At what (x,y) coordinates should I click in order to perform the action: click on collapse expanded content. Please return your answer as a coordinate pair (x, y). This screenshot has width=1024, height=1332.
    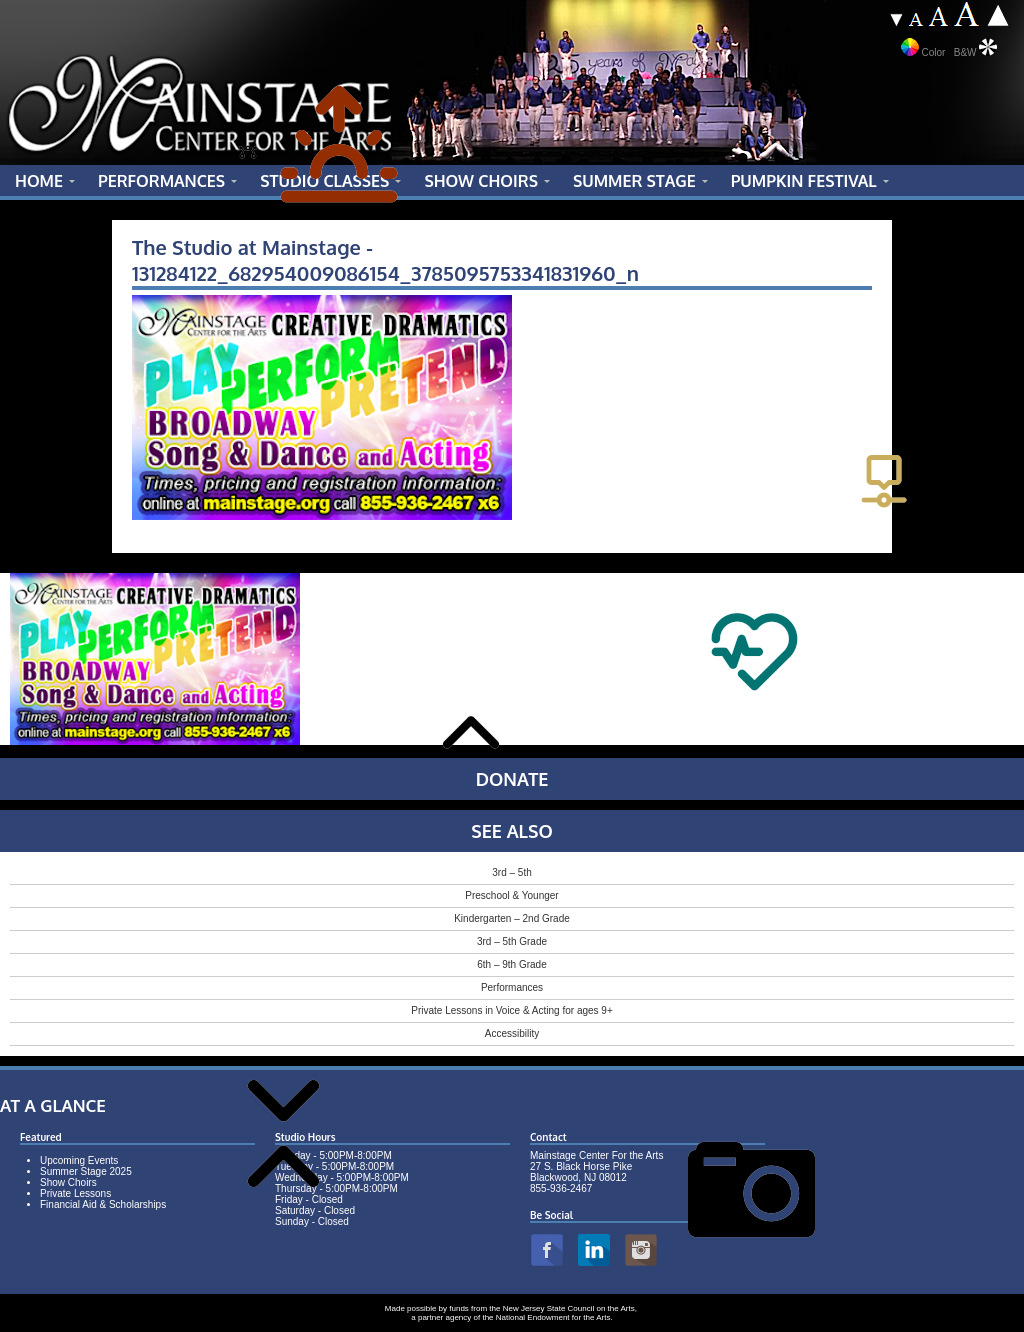
    Looking at the image, I should click on (283, 1133).